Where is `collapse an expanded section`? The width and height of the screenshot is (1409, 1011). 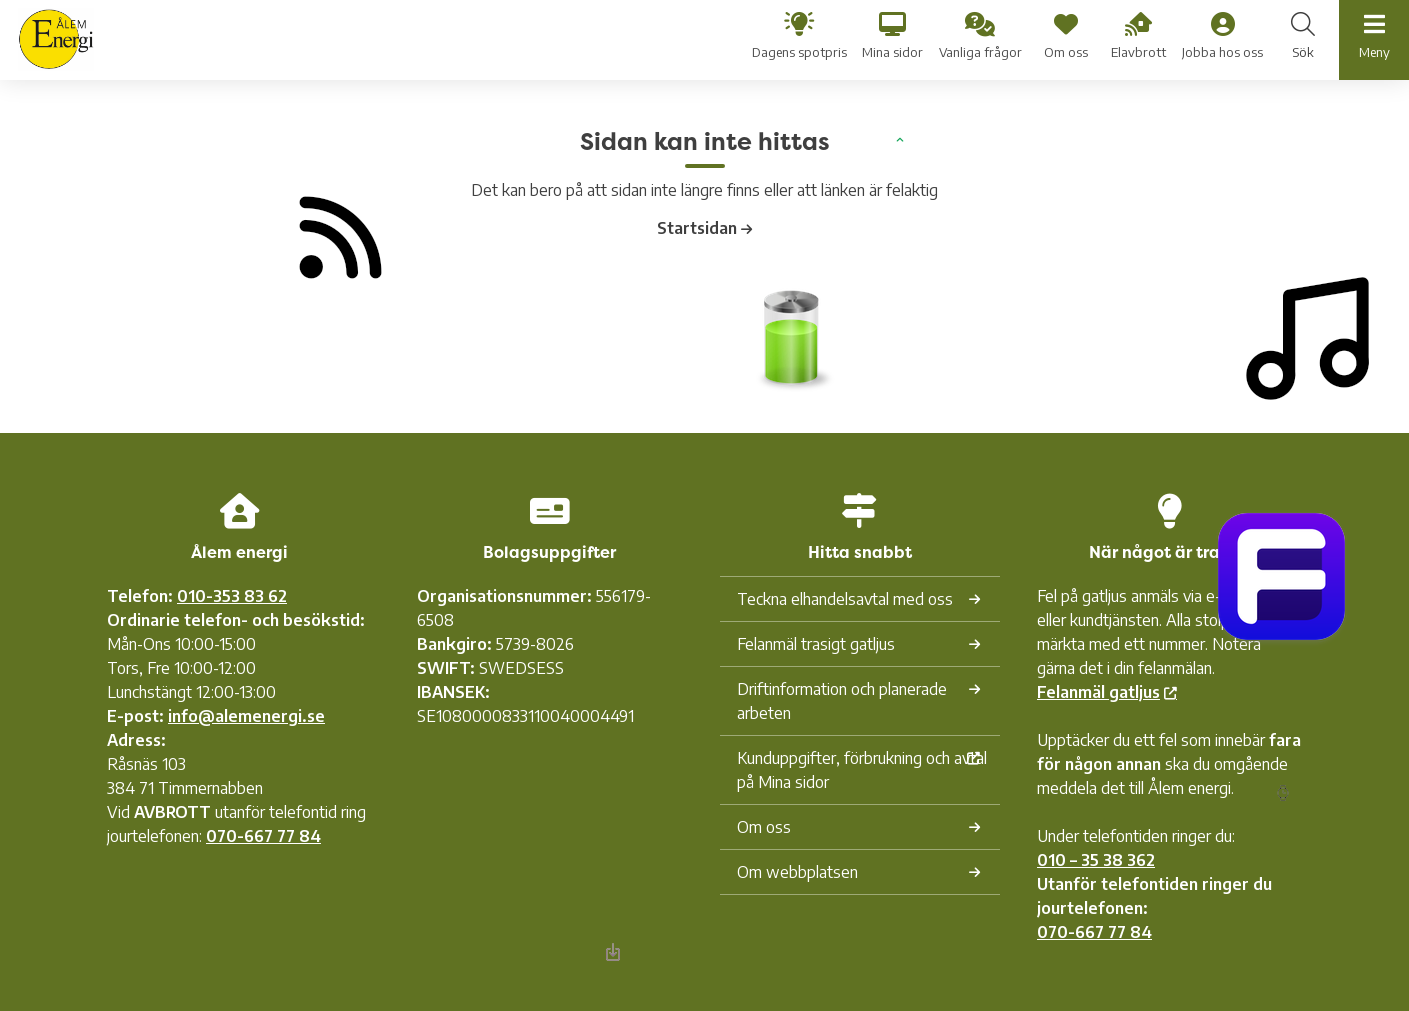
collapse an expanded section is located at coordinates (900, 140).